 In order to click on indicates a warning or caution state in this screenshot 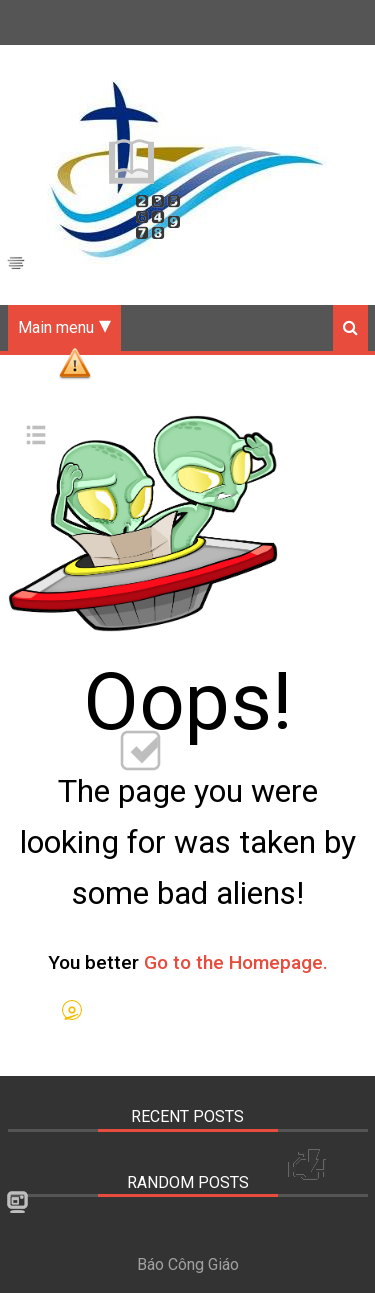, I will do `click(75, 364)`.